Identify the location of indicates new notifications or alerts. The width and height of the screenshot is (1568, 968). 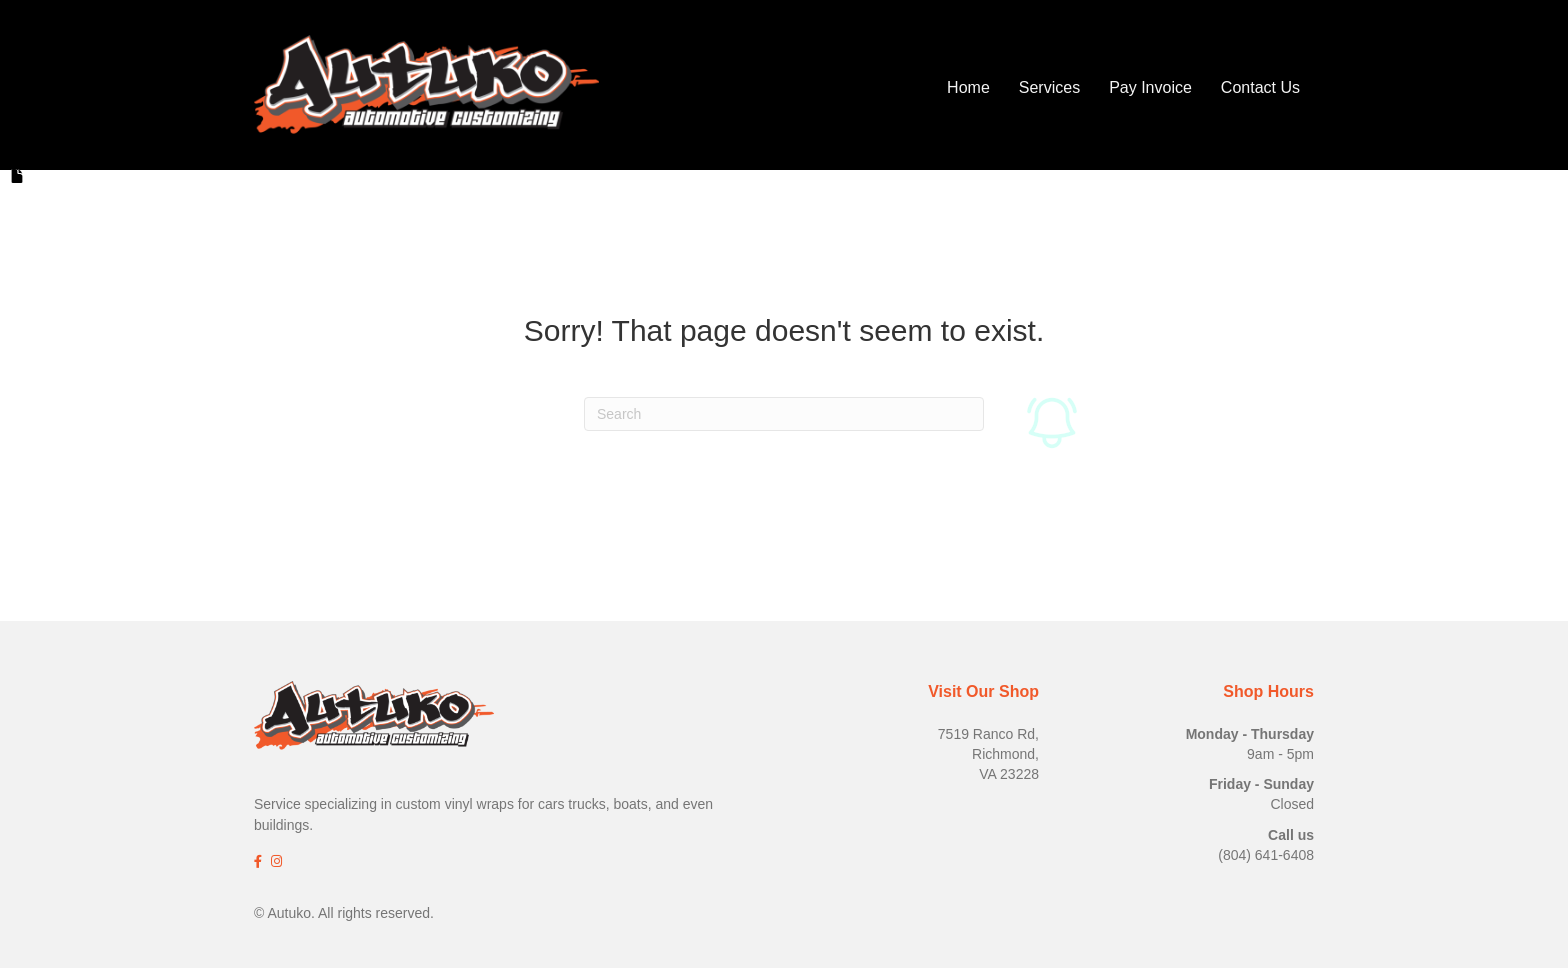
(1052, 423).